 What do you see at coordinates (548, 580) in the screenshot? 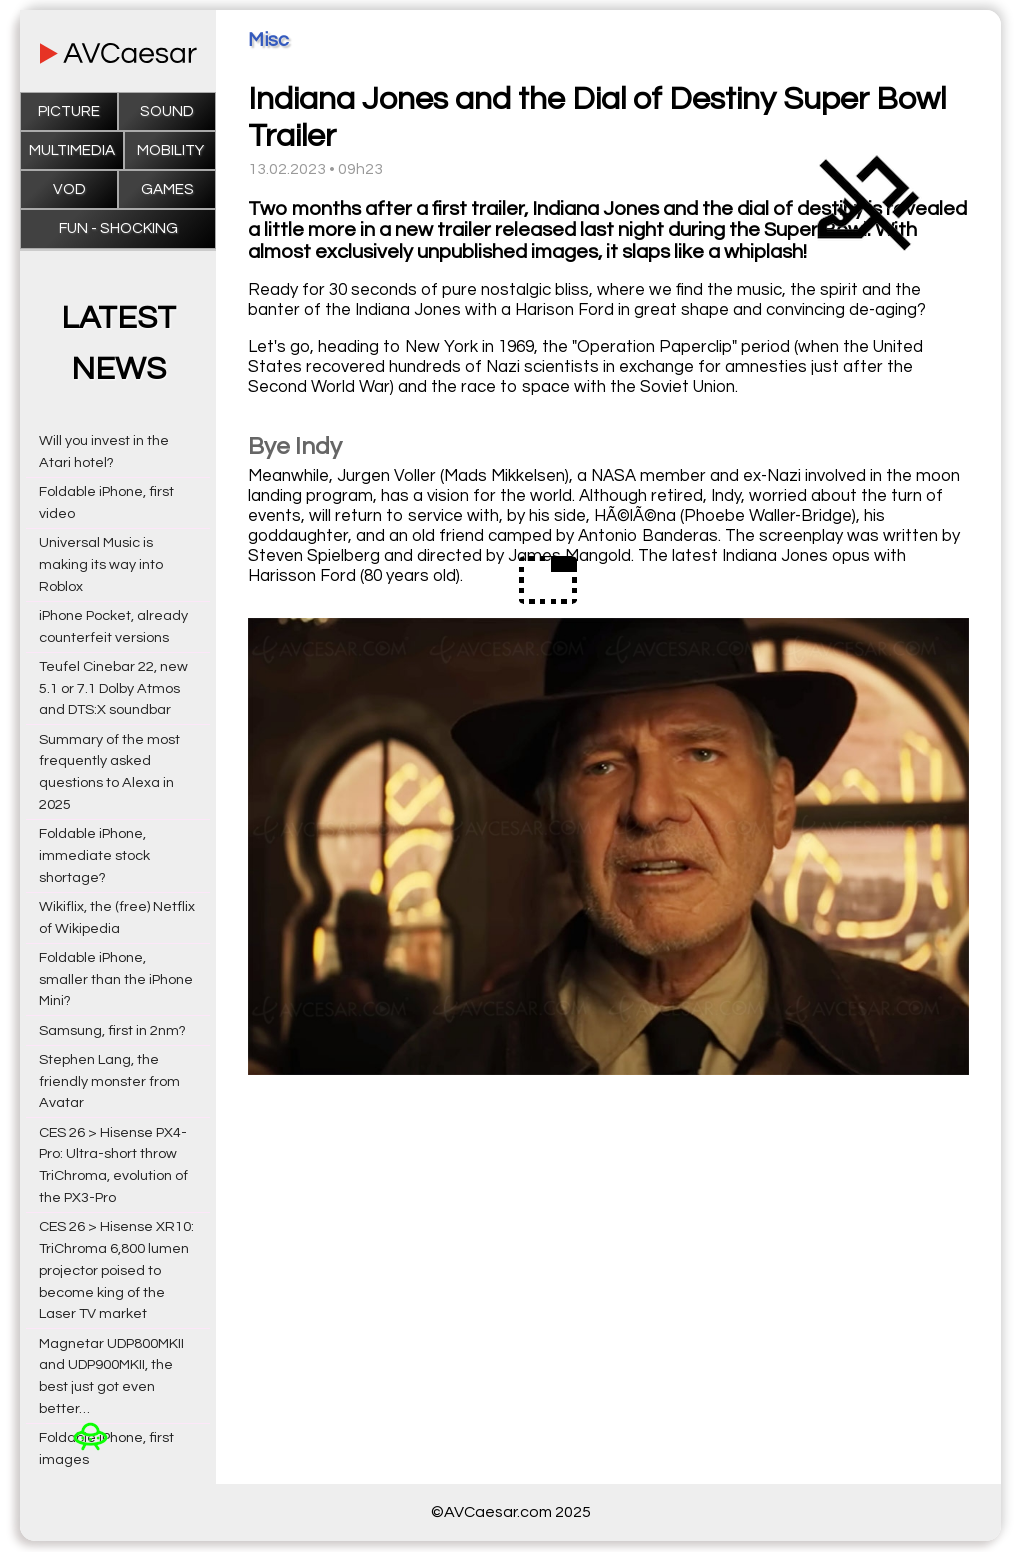
I see `an inactive or unselected browser tab` at bounding box center [548, 580].